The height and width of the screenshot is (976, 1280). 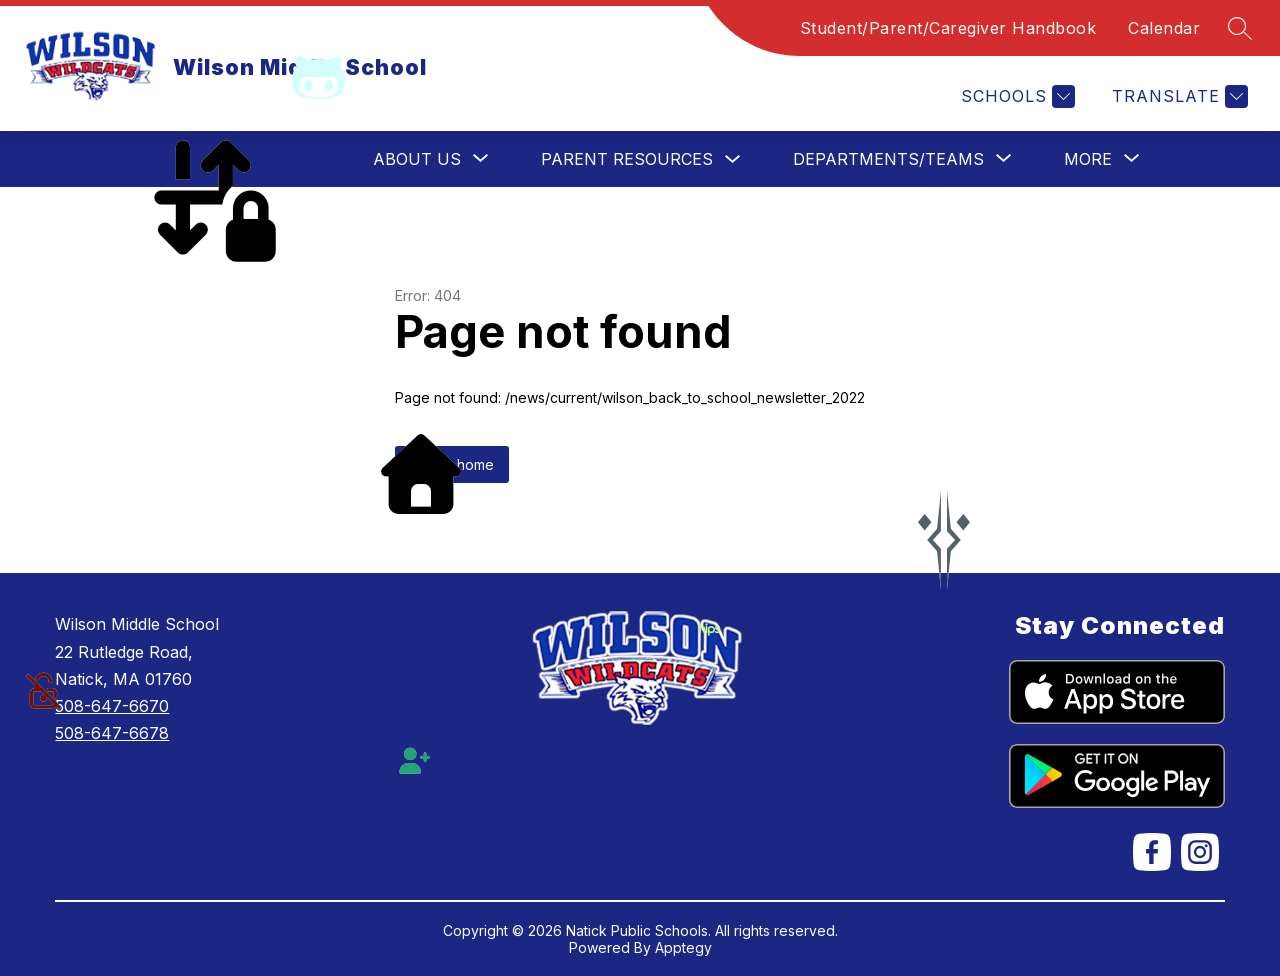 What do you see at coordinates (944, 540) in the screenshot?
I see `fulcrum app logo` at bounding box center [944, 540].